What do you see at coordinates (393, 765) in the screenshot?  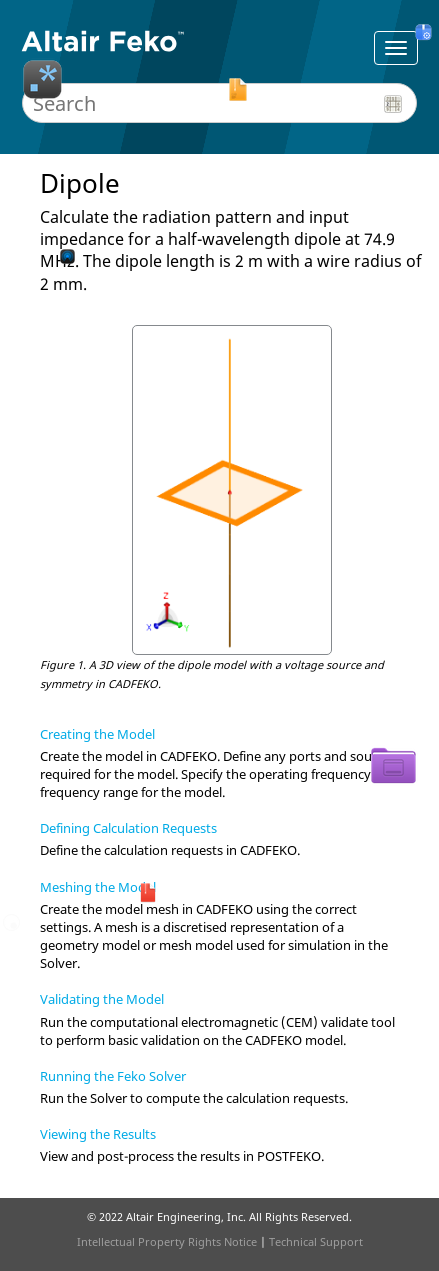 I see `open desktop folder` at bounding box center [393, 765].